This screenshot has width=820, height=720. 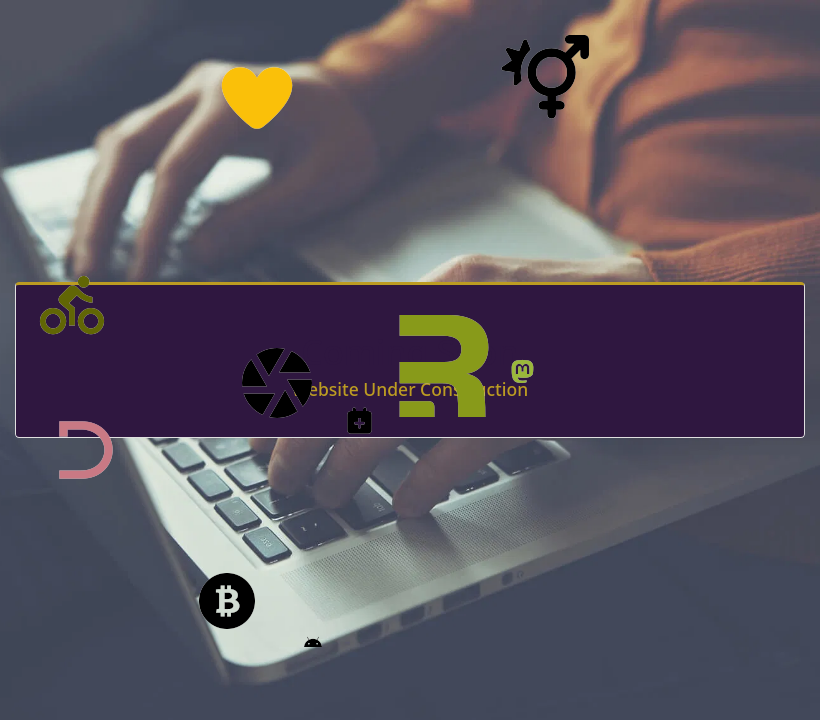 I want to click on access cycling or bike route directions, so click(x=72, y=308).